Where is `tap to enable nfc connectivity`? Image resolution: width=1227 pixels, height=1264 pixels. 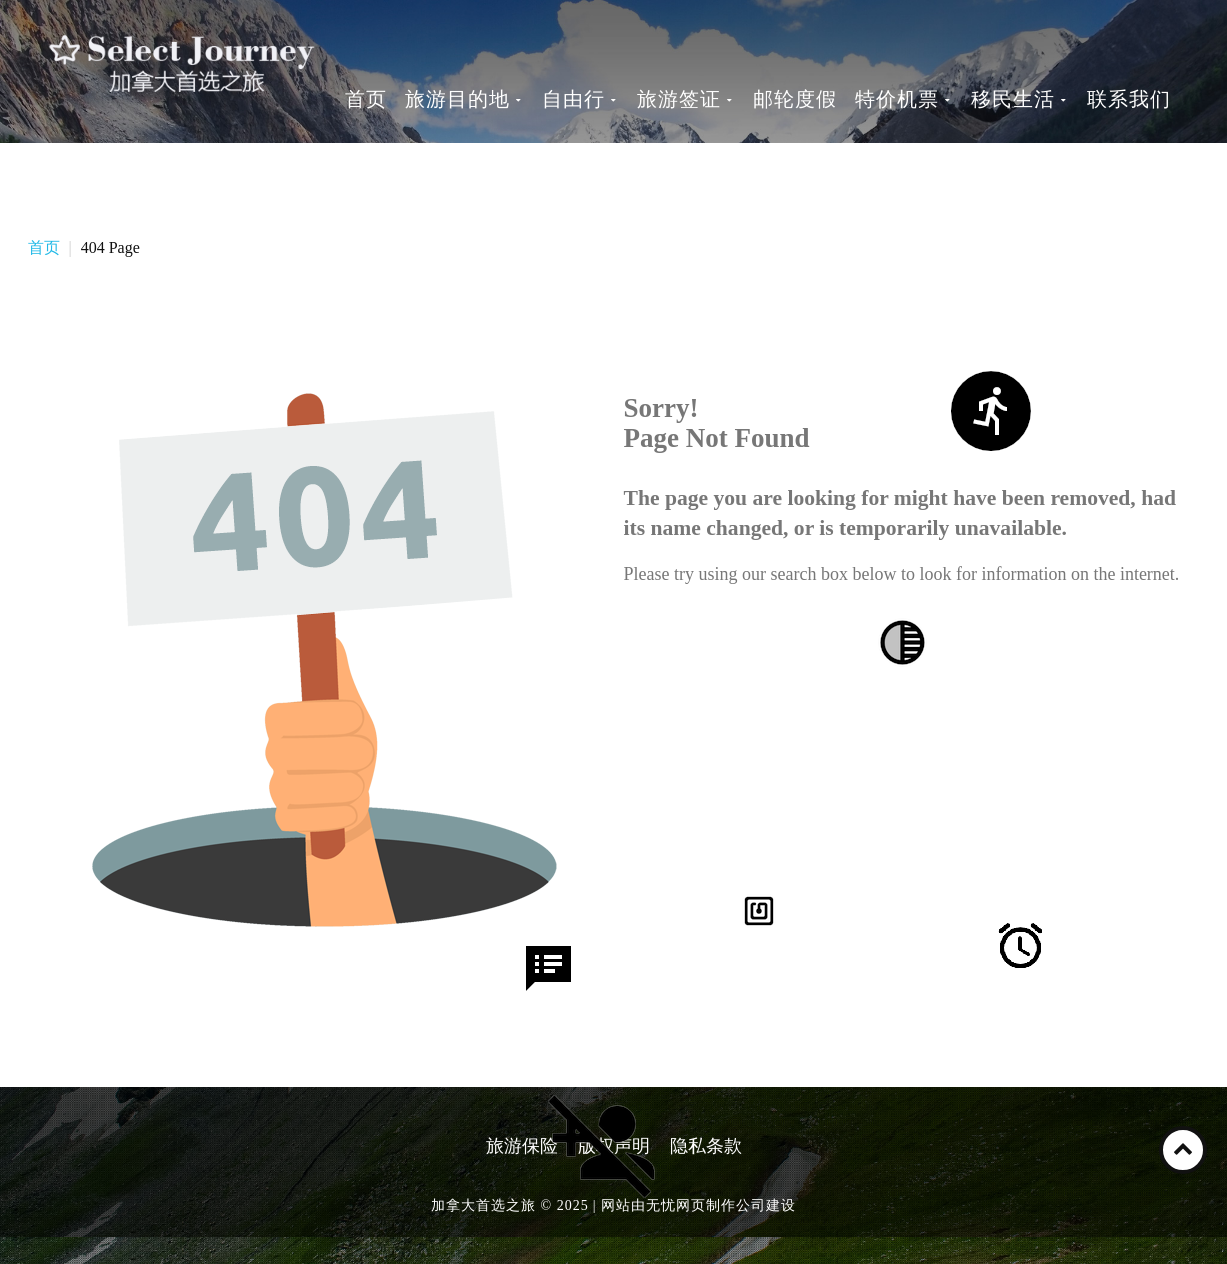
tap to enable nfc connectivity is located at coordinates (759, 911).